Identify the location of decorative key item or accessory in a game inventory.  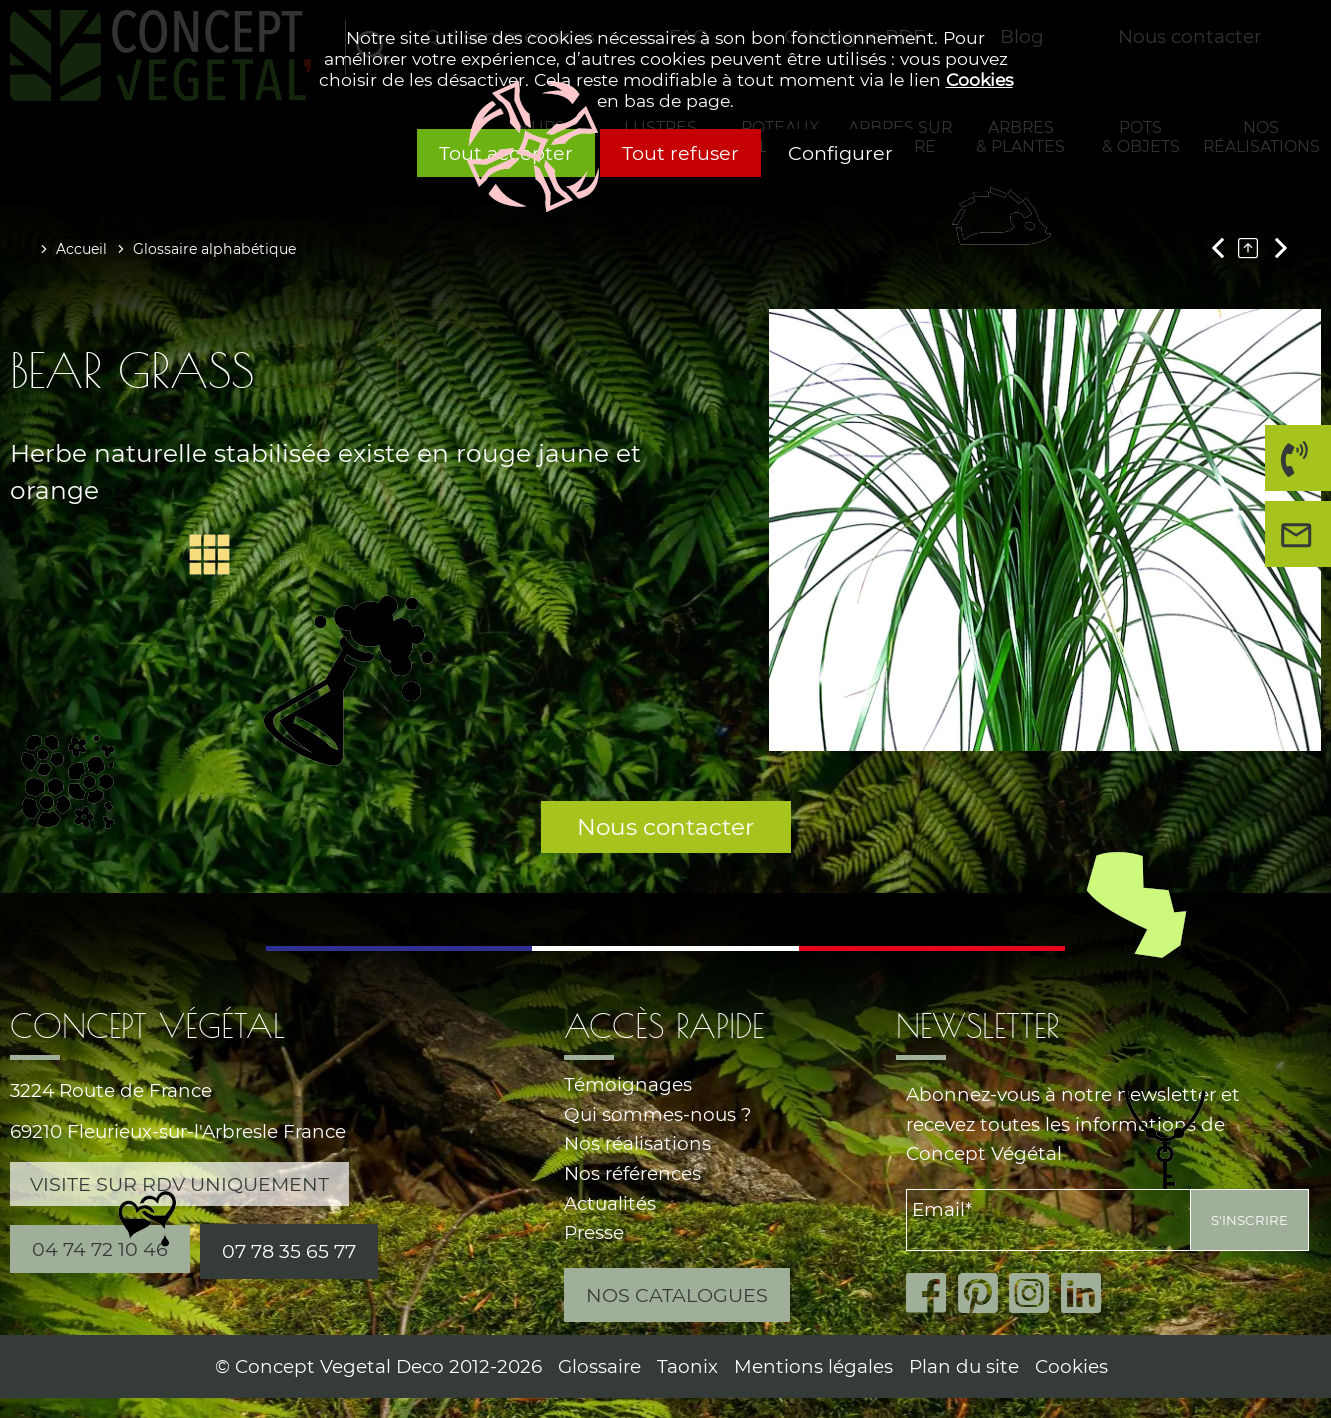
(1165, 1140).